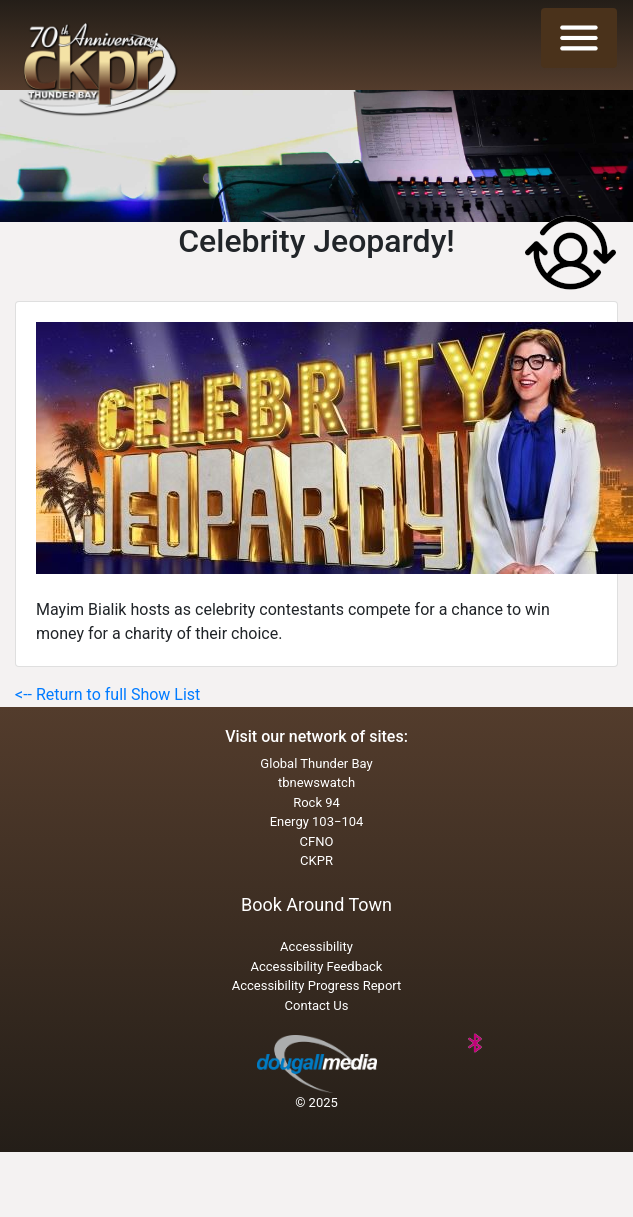 The width and height of the screenshot is (633, 1217). Describe the element at coordinates (475, 1043) in the screenshot. I see `toggle bluetooth connectivity on or off` at that location.